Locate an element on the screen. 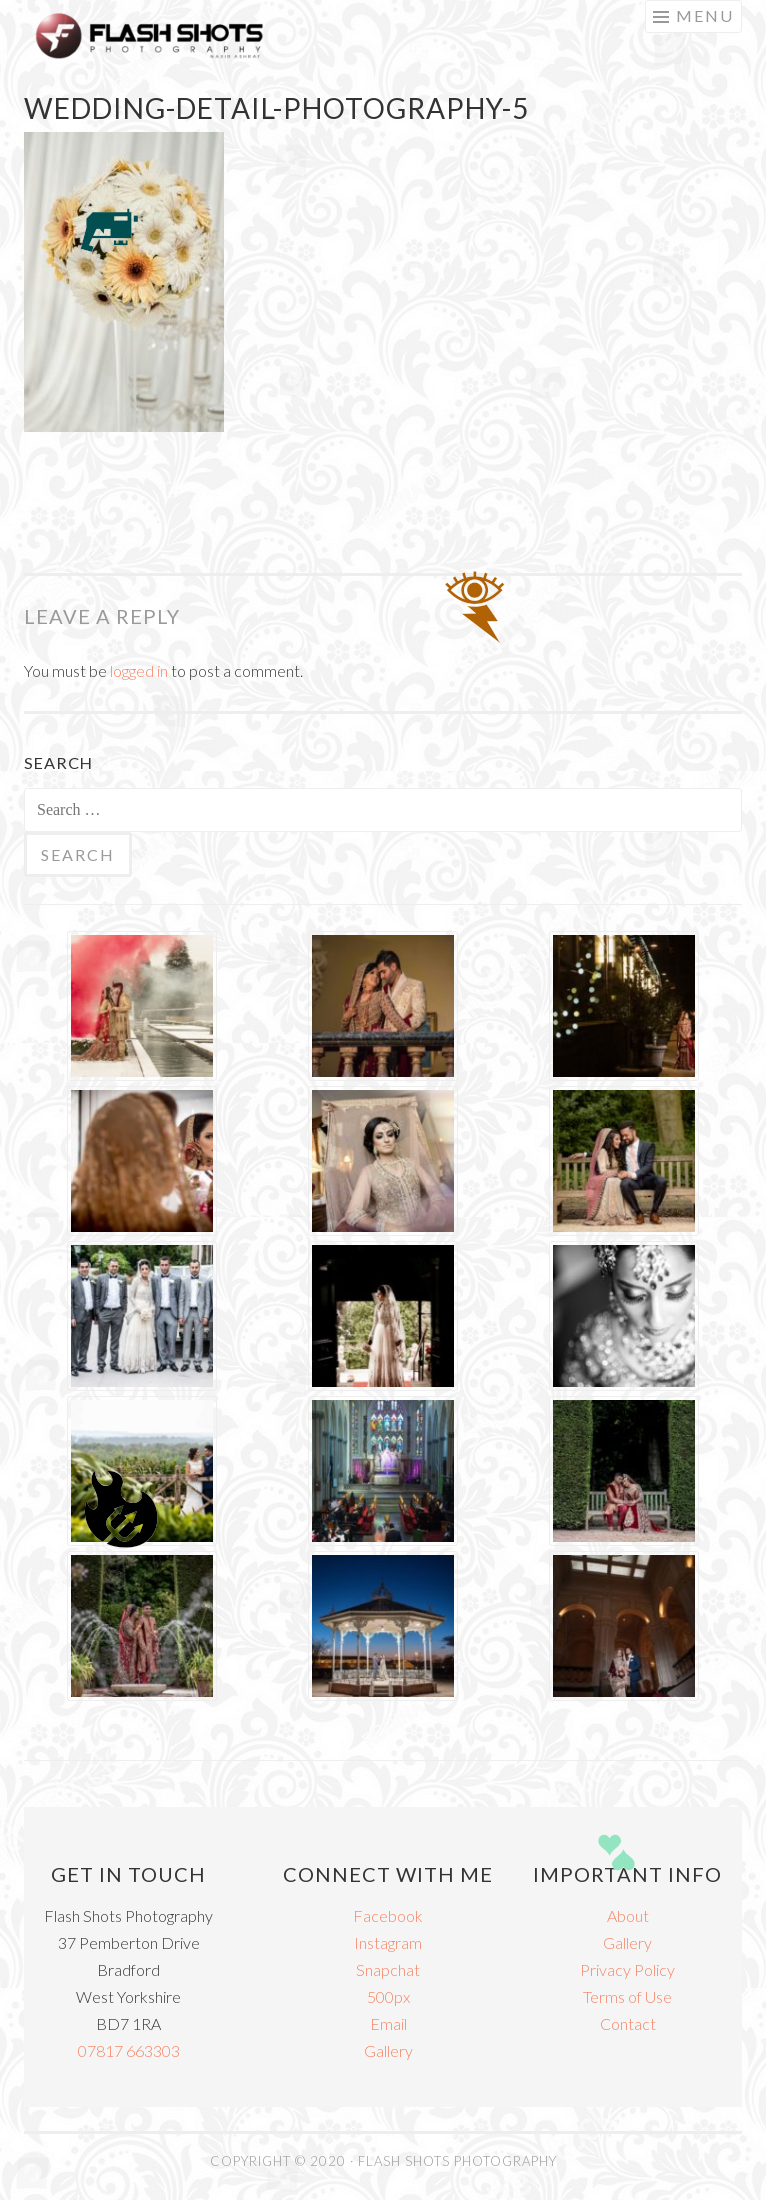 Image resolution: width=766 pixels, height=2200 pixels. indicates a powerful visual effect or shocking revelation is located at coordinates (475, 607).